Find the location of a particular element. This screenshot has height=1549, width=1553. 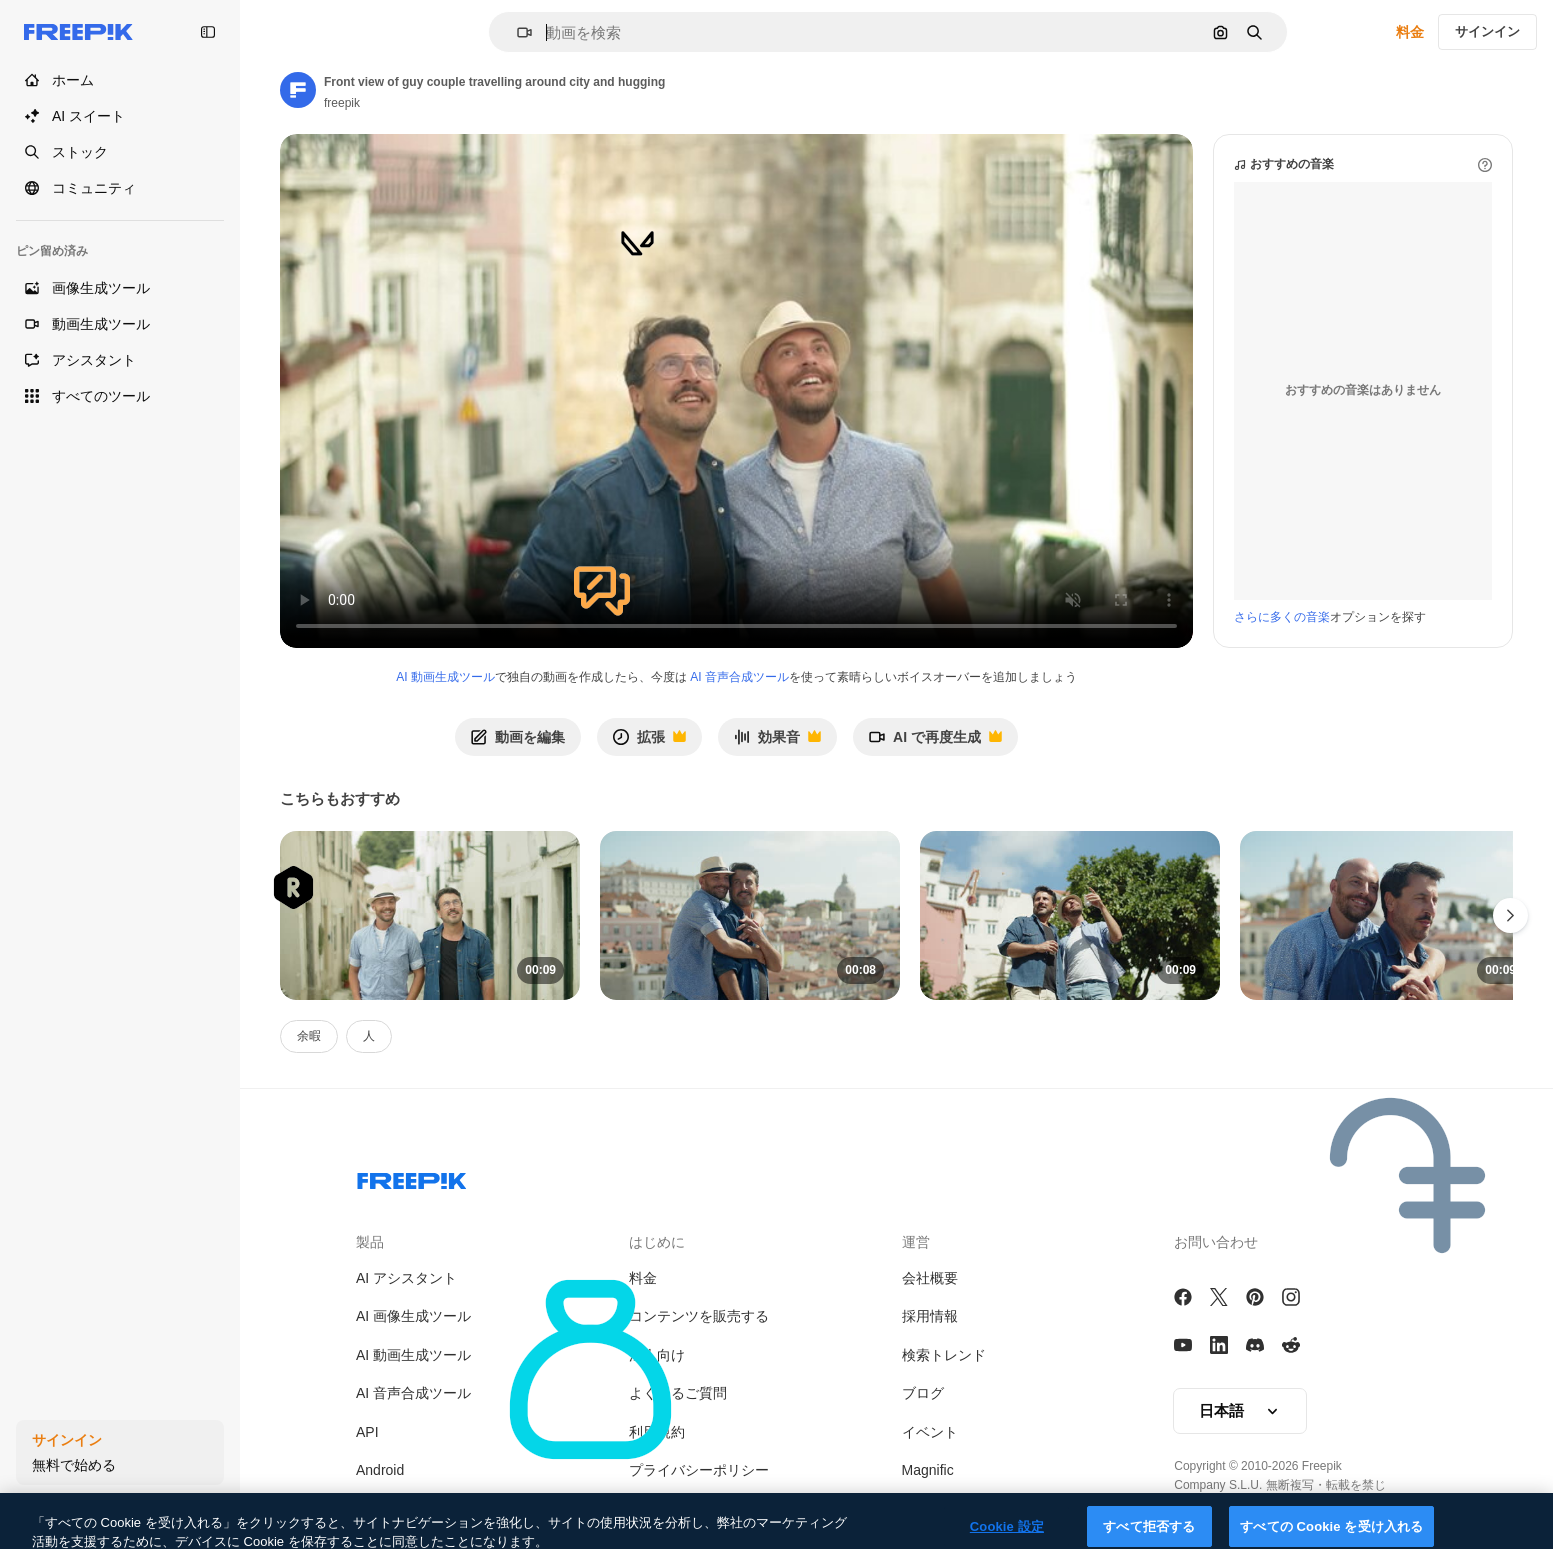

indicates a duplicate discussion thread is located at coordinates (602, 591).